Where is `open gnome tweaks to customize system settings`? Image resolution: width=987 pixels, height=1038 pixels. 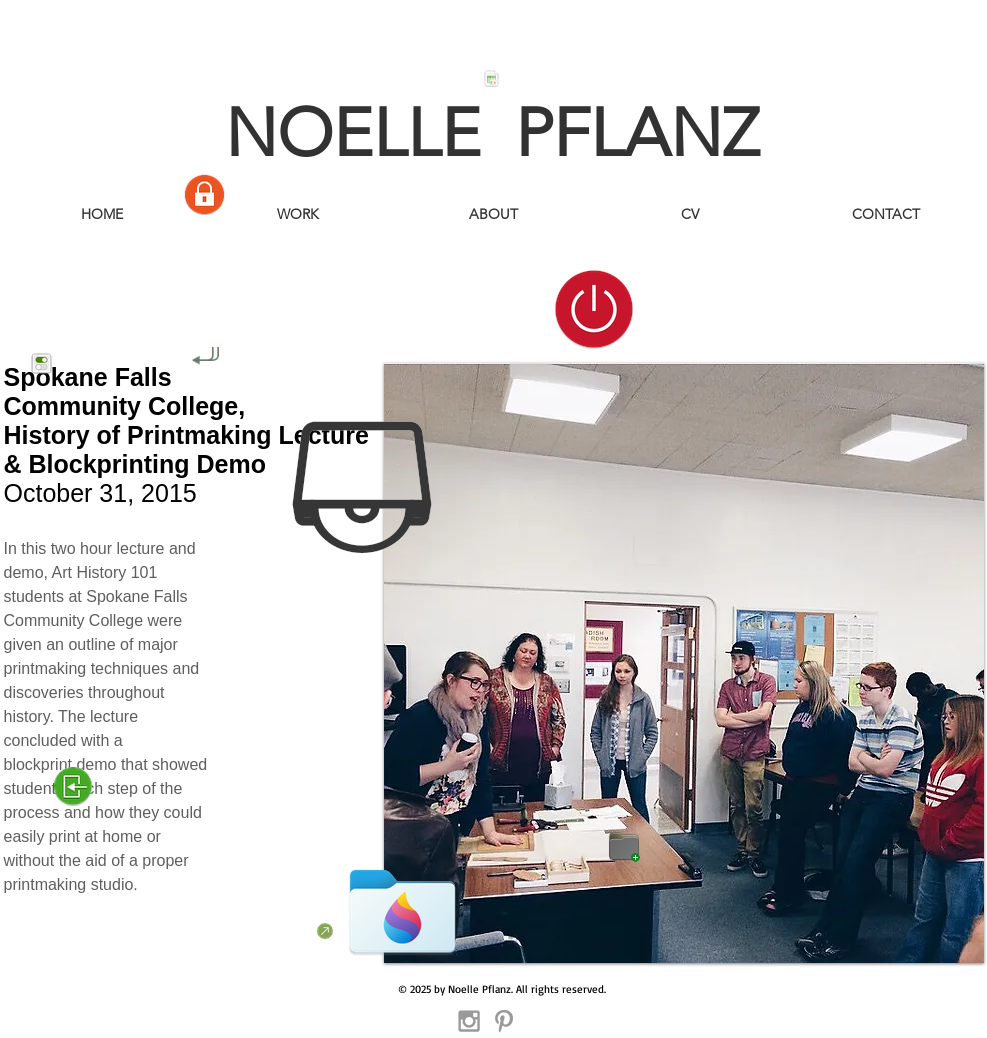 open gnome tweaks to customize system settings is located at coordinates (41, 363).